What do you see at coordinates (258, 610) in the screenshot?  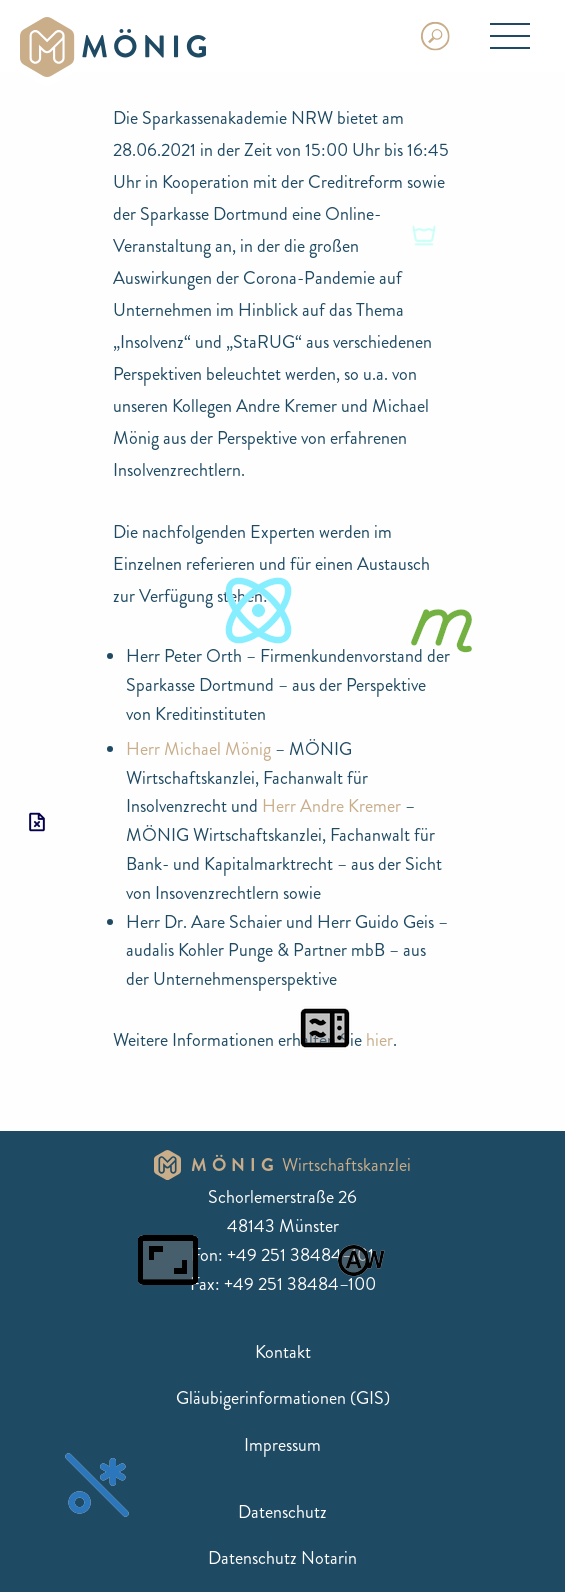 I see `access science or chemistry-related features` at bounding box center [258, 610].